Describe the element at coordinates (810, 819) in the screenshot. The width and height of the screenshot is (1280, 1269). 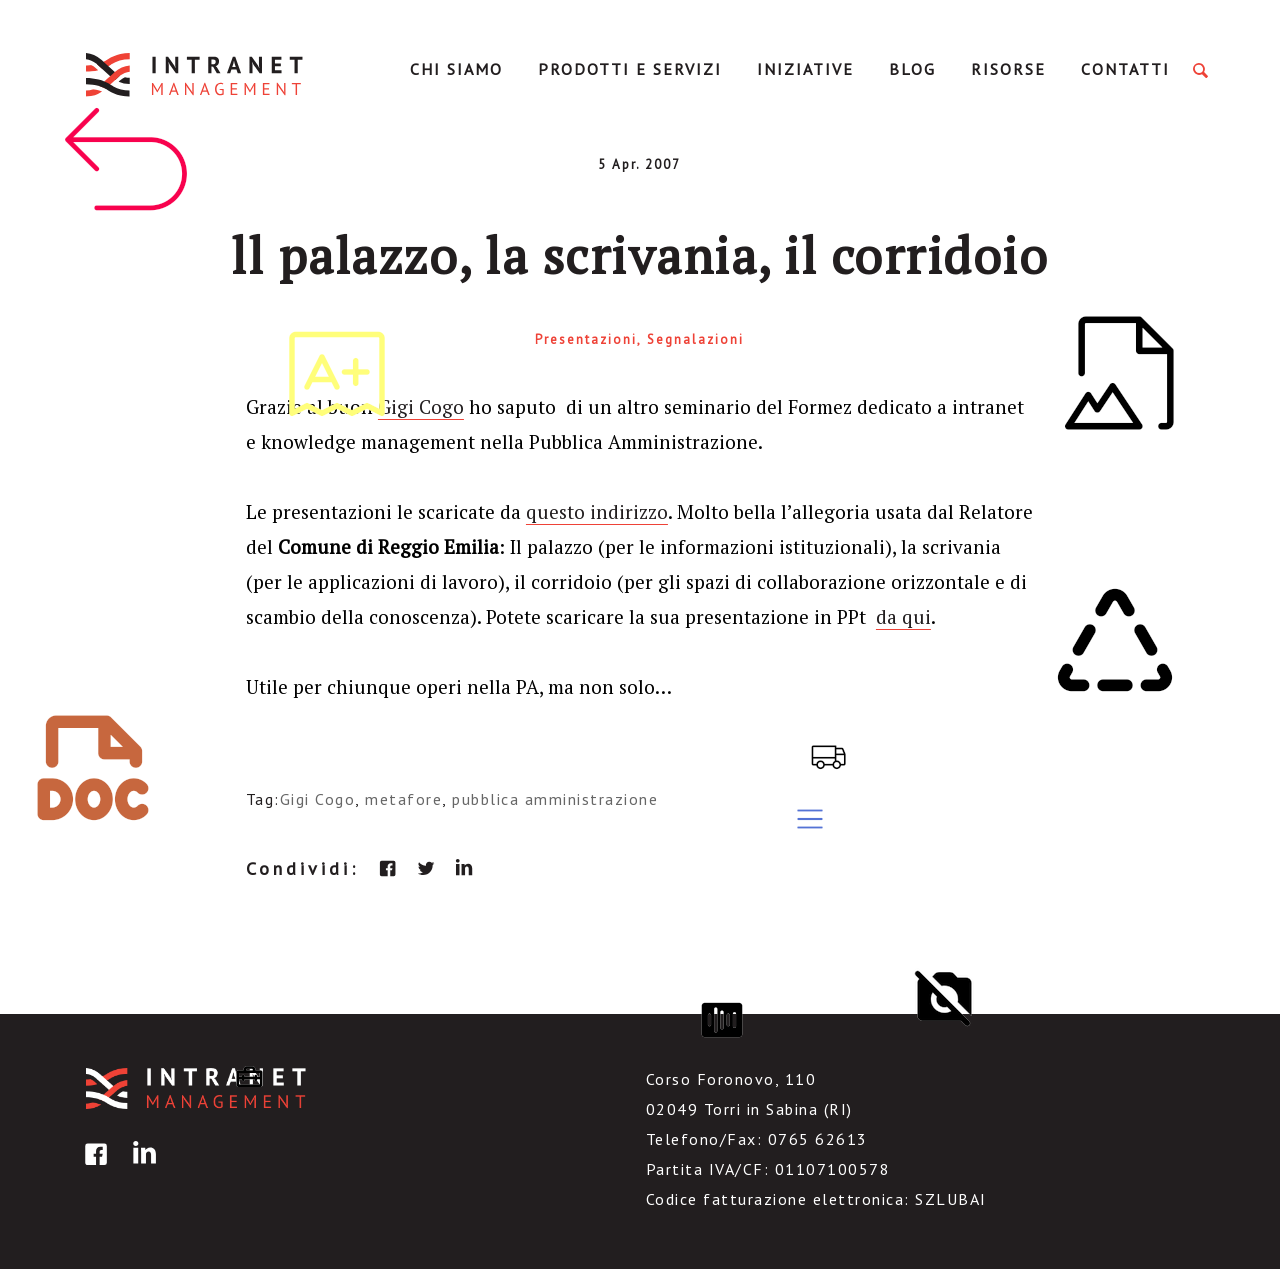
I see `view items in list format` at that location.